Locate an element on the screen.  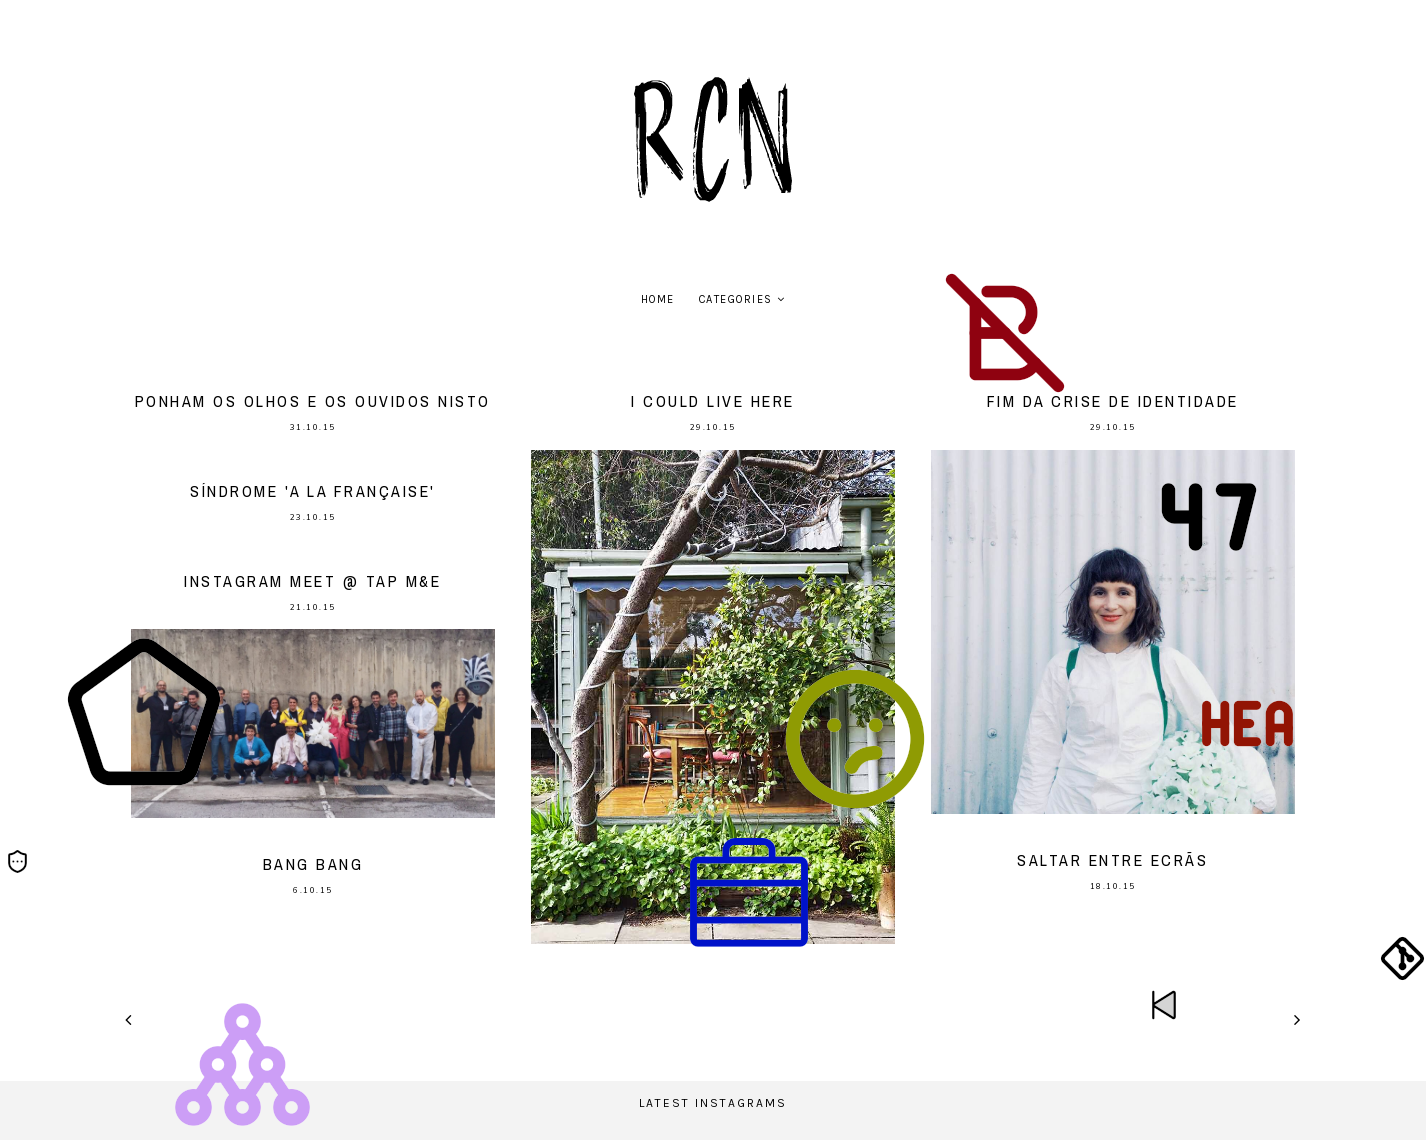
disable bold text formatting is located at coordinates (1005, 333).